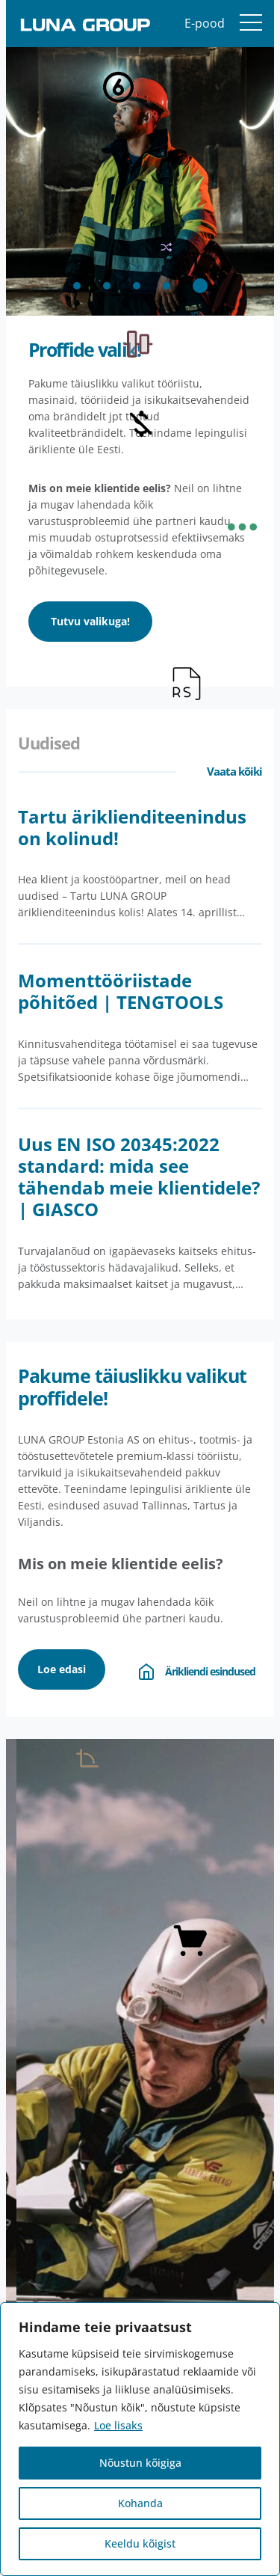 The image size is (280, 2576). What do you see at coordinates (166, 247) in the screenshot?
I see `shuffle or randomize playback order` at bounding box center [166, 247].